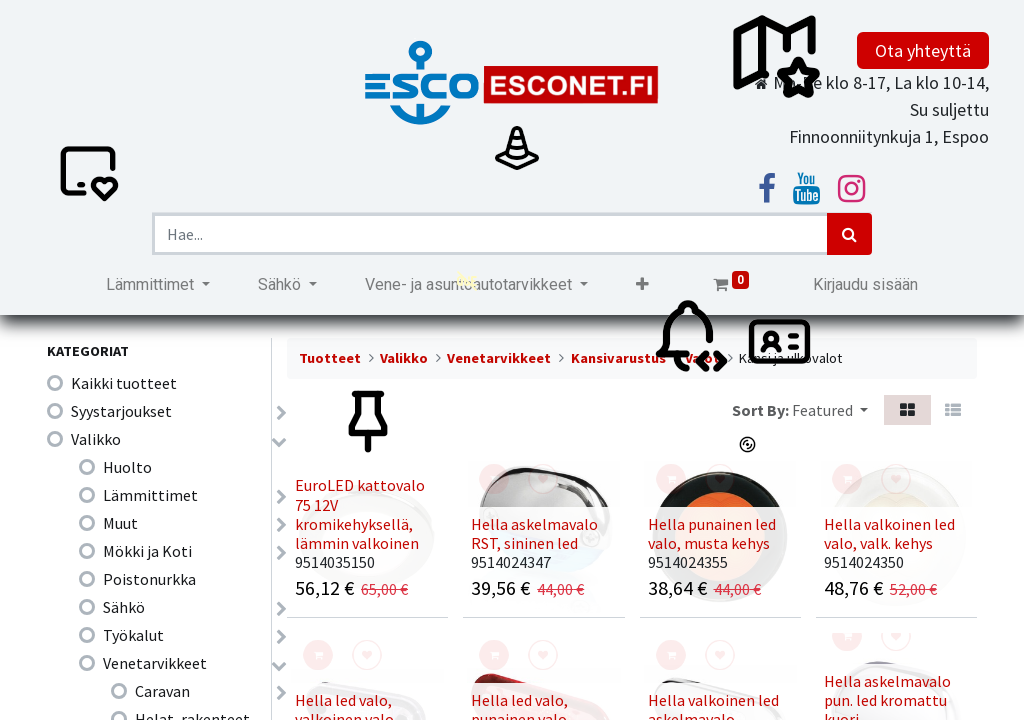 The height and width of the screenshot is (720, 1024). What do you see at coordinates (747, 444) in the screenshot?
I see `play or access music library` at bounding box center [747, 444].